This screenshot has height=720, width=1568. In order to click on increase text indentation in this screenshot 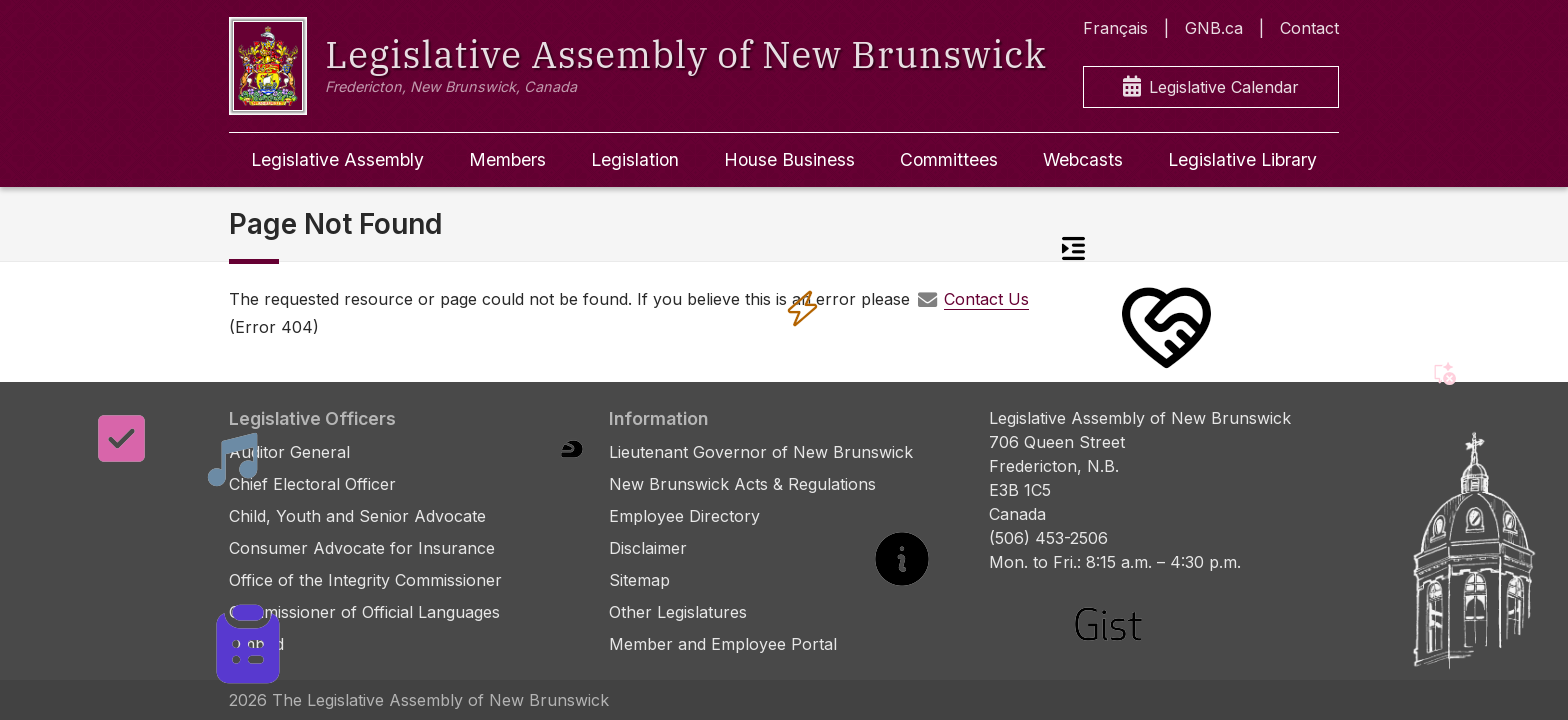, I will do `click(1073, 248)`.